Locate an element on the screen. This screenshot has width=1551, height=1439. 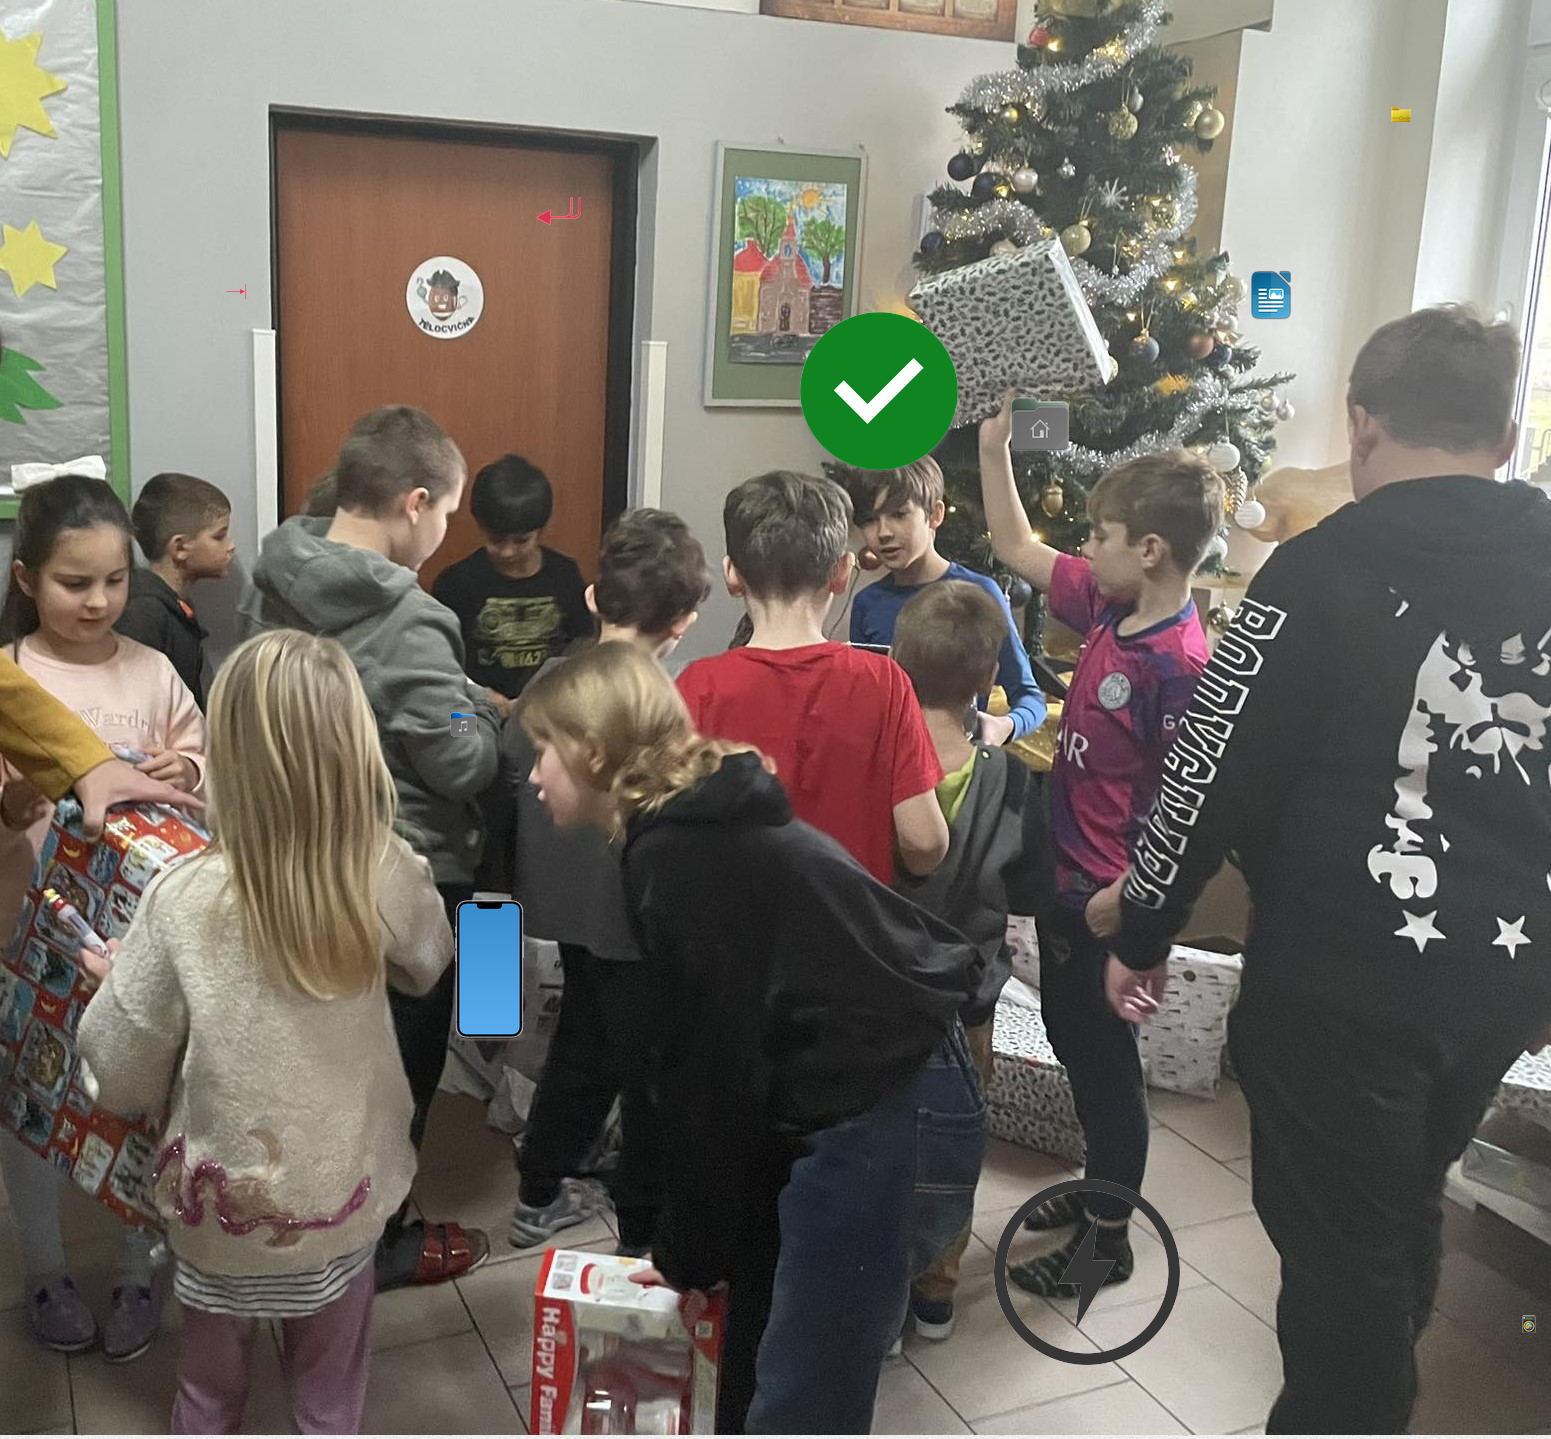
reply to all recipients of an email is located at coordinates (558, 208).